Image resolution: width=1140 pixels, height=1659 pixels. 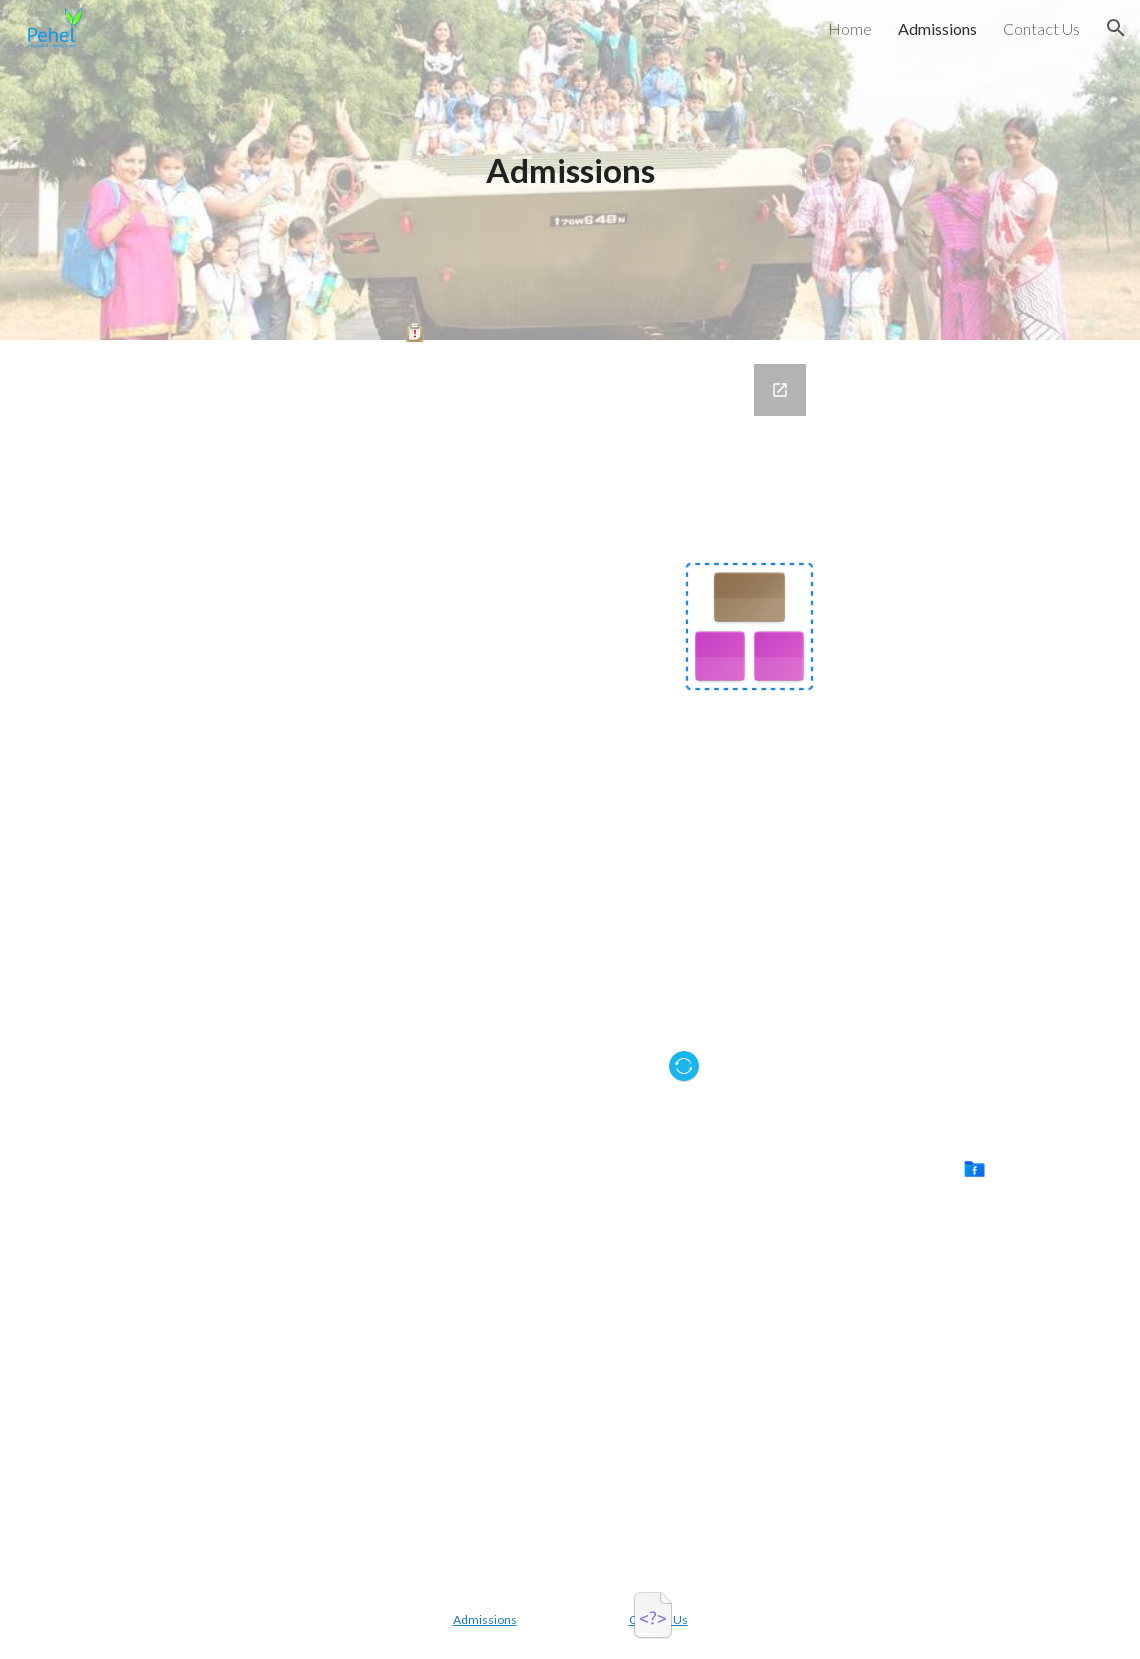 I want to click on indicates a task is due or overdue, so click(x=414, y=332).